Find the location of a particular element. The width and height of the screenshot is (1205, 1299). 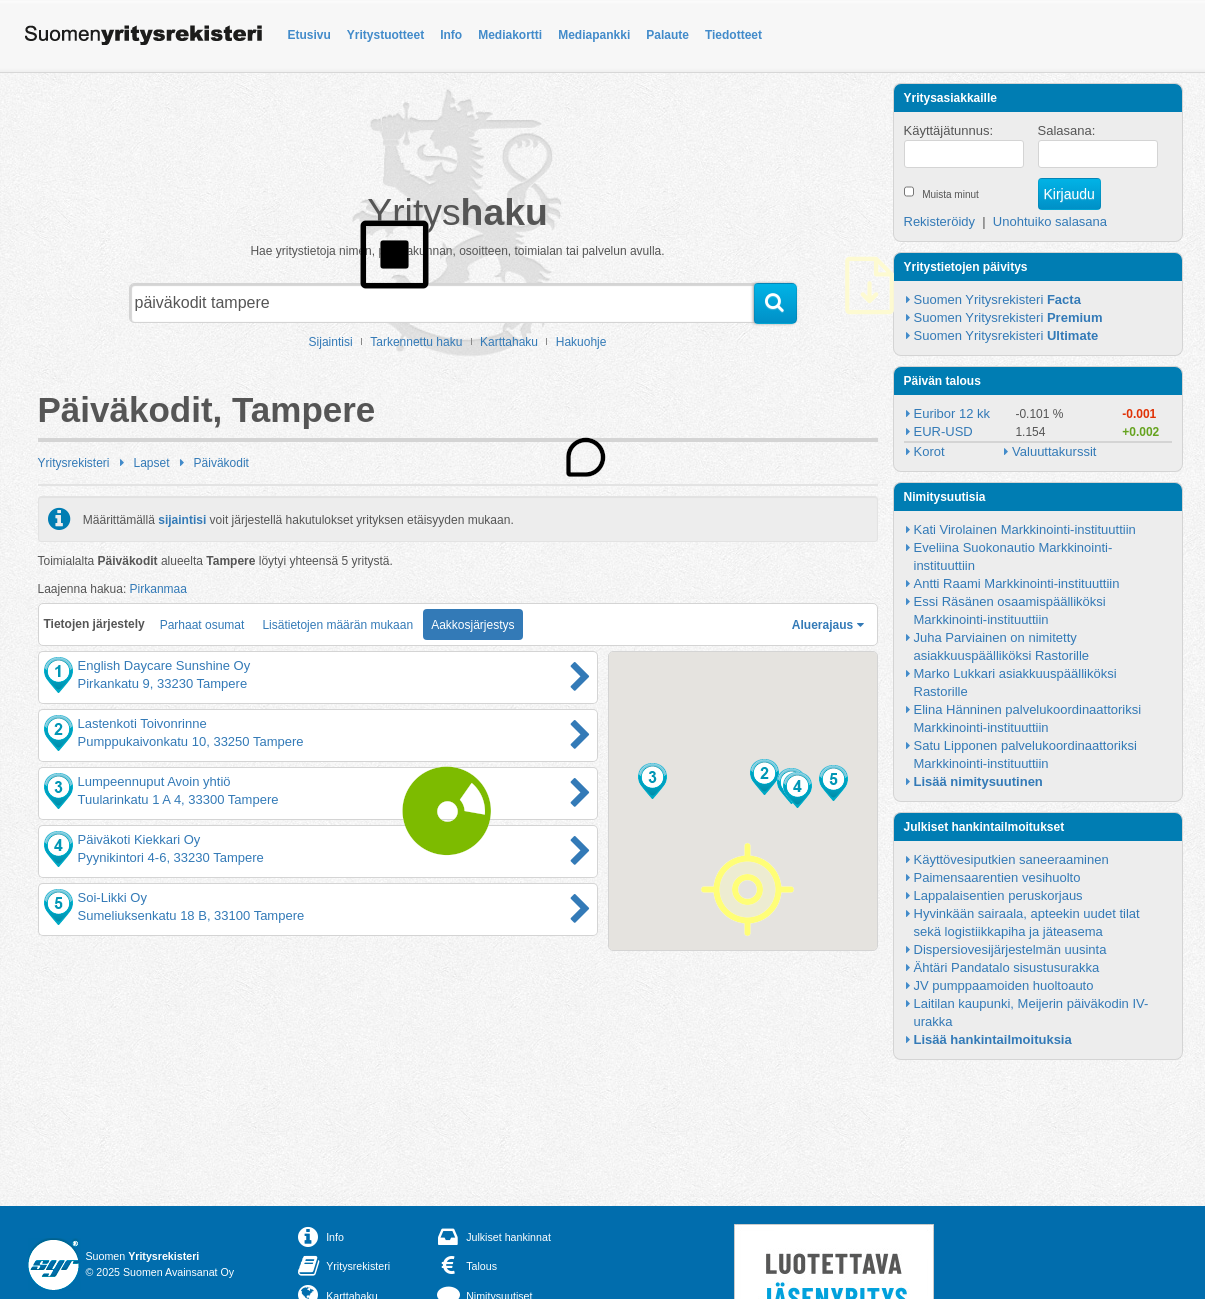

open chat or messaging is located at coordinates (585, 458).